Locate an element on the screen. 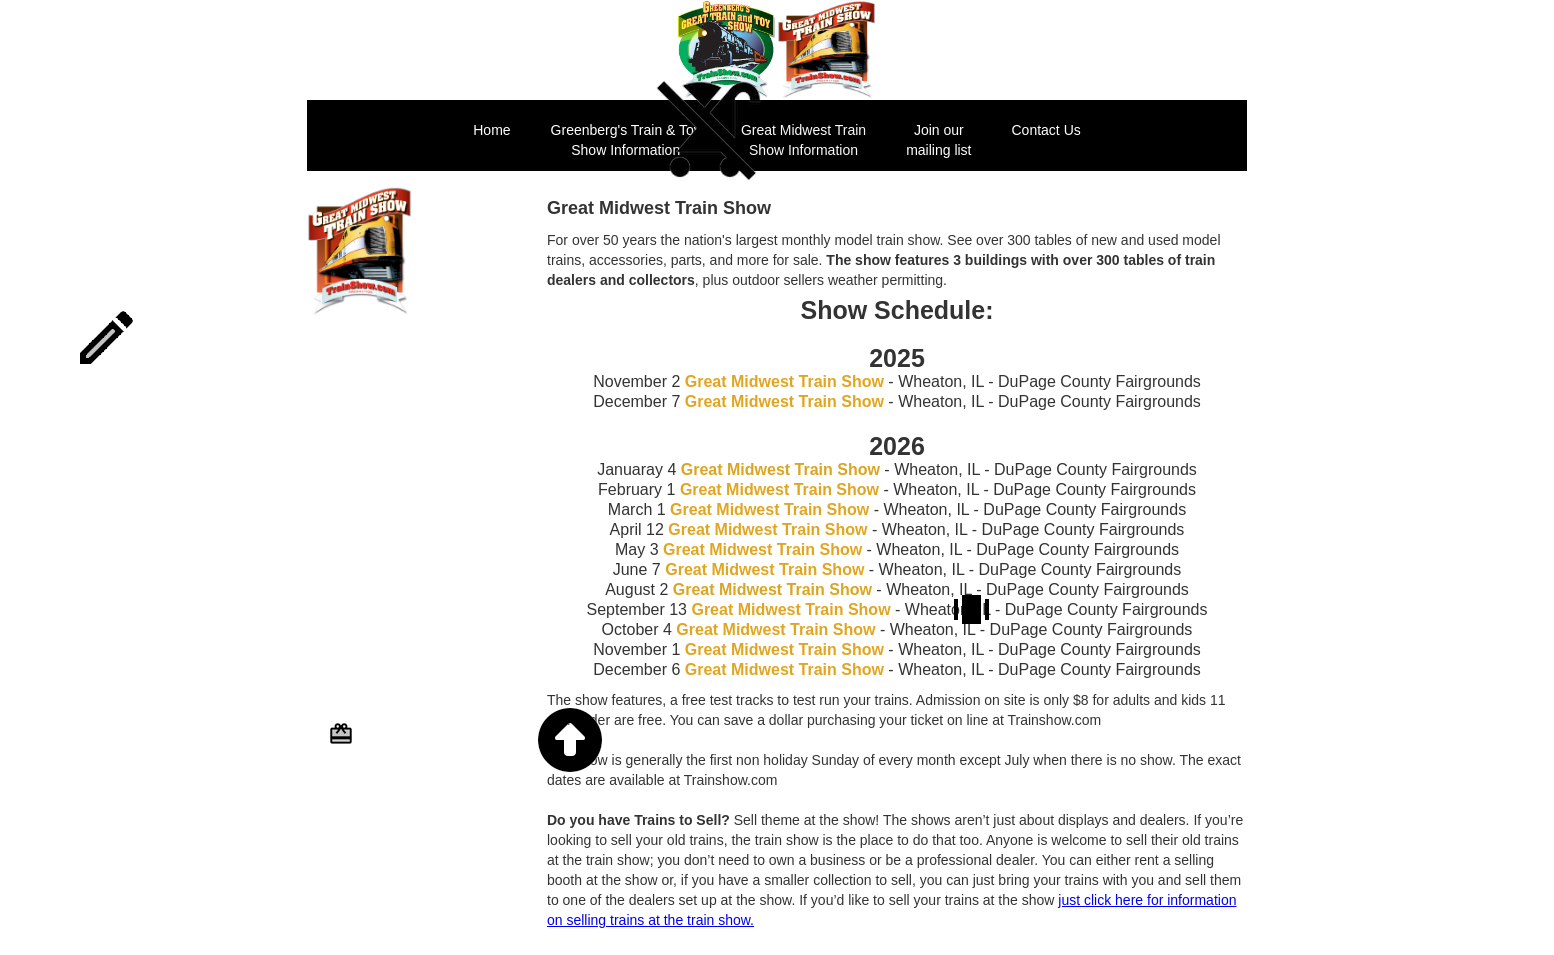 The height and width of the screenshot is (955, 1554). redeem a gift card or promotional code is located at coordinates (341, 734).